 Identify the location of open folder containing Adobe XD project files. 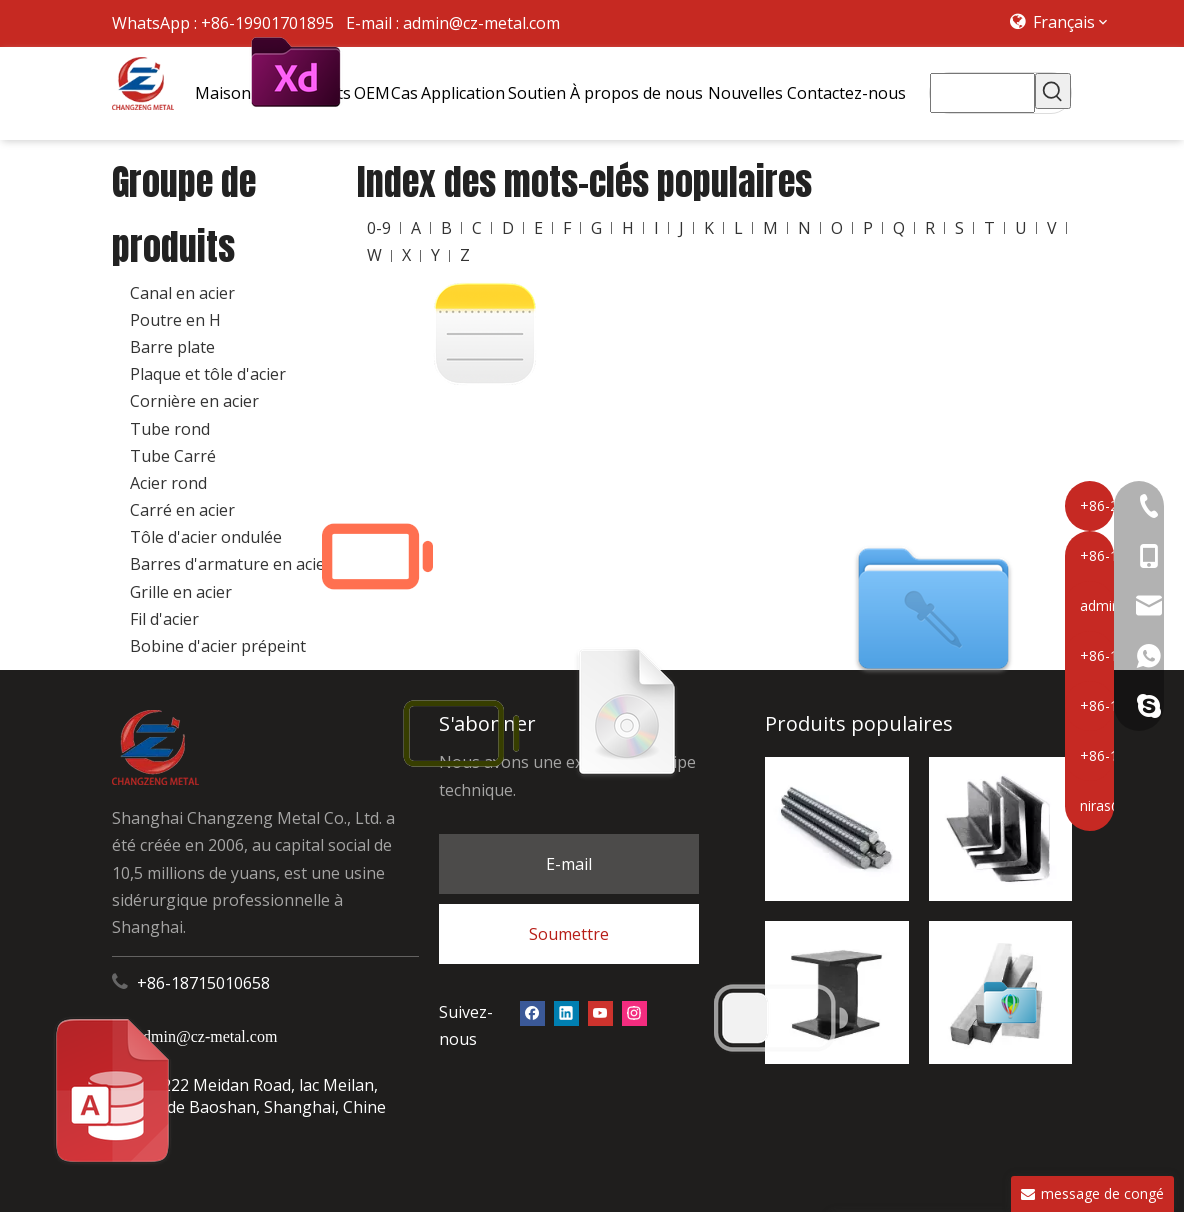
(295, 74).